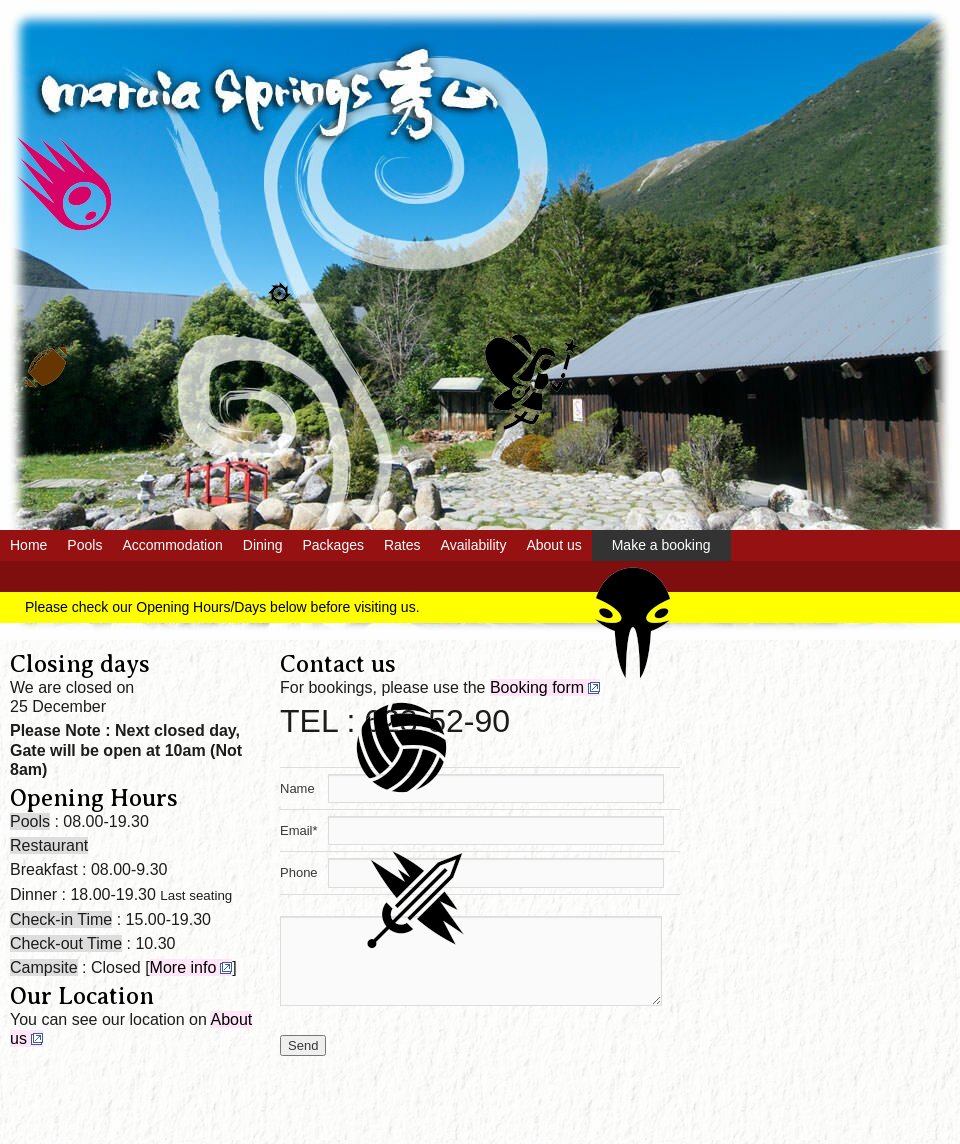  Describe the element at coordinates (47, 367) in the screenshot. I see `view american football games or scores` at that location.